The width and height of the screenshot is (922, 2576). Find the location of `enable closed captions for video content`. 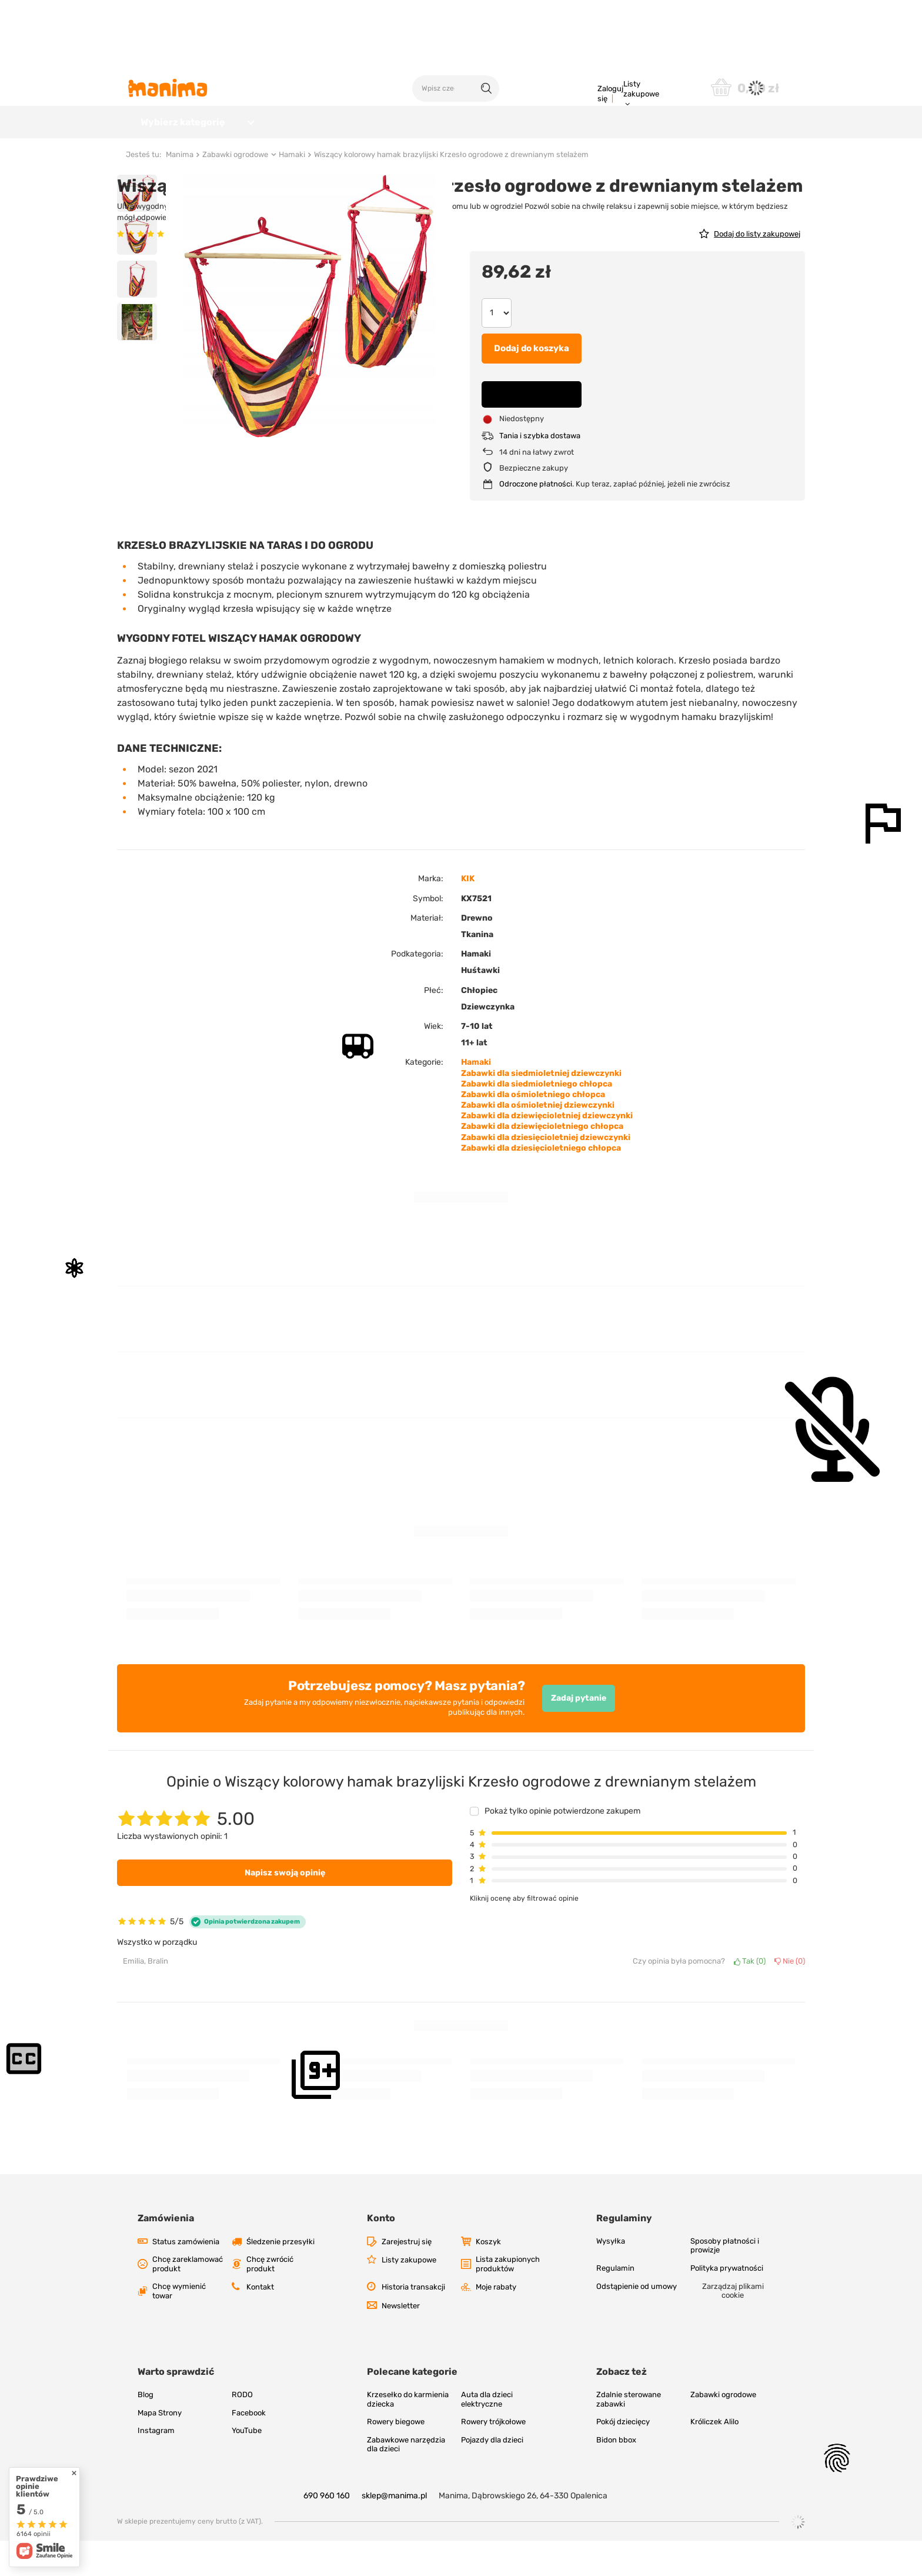

enable closed captions for video content is located at coordinates (24, 2058).